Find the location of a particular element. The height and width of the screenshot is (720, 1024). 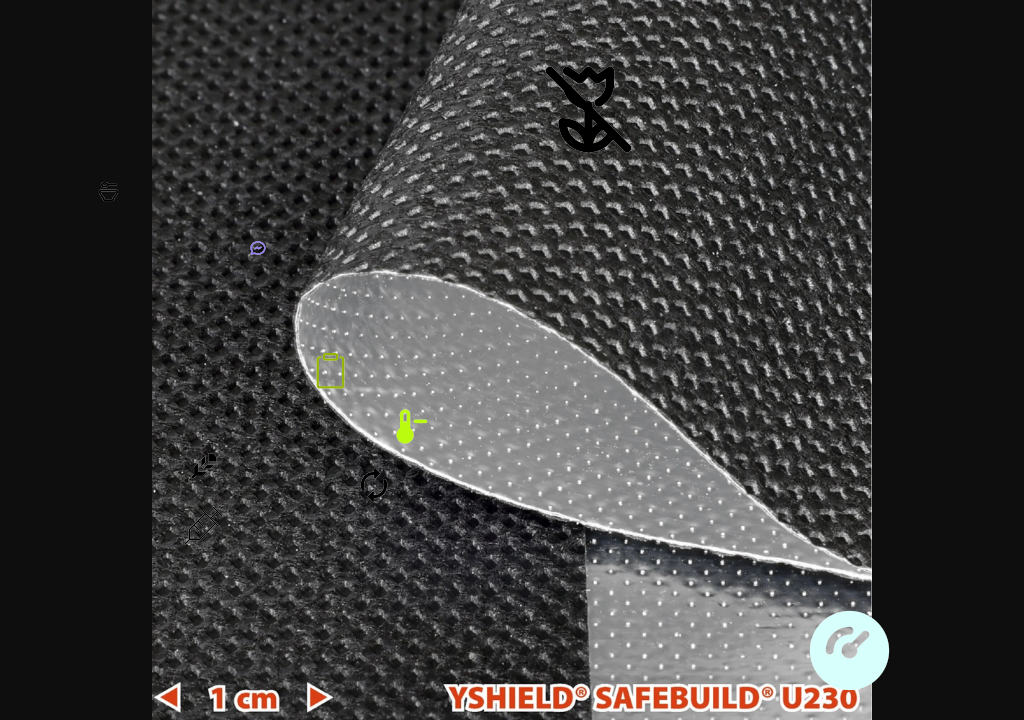

decrease temperature setting is located at coordinates (408, 426).